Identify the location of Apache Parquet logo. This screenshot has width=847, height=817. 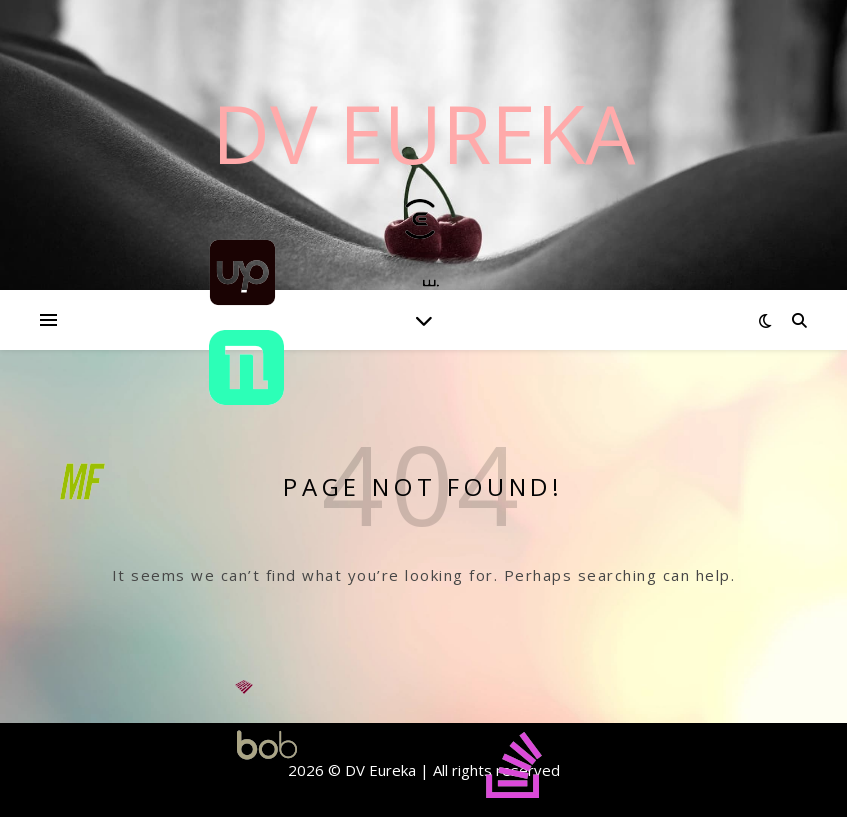
(244, 687).